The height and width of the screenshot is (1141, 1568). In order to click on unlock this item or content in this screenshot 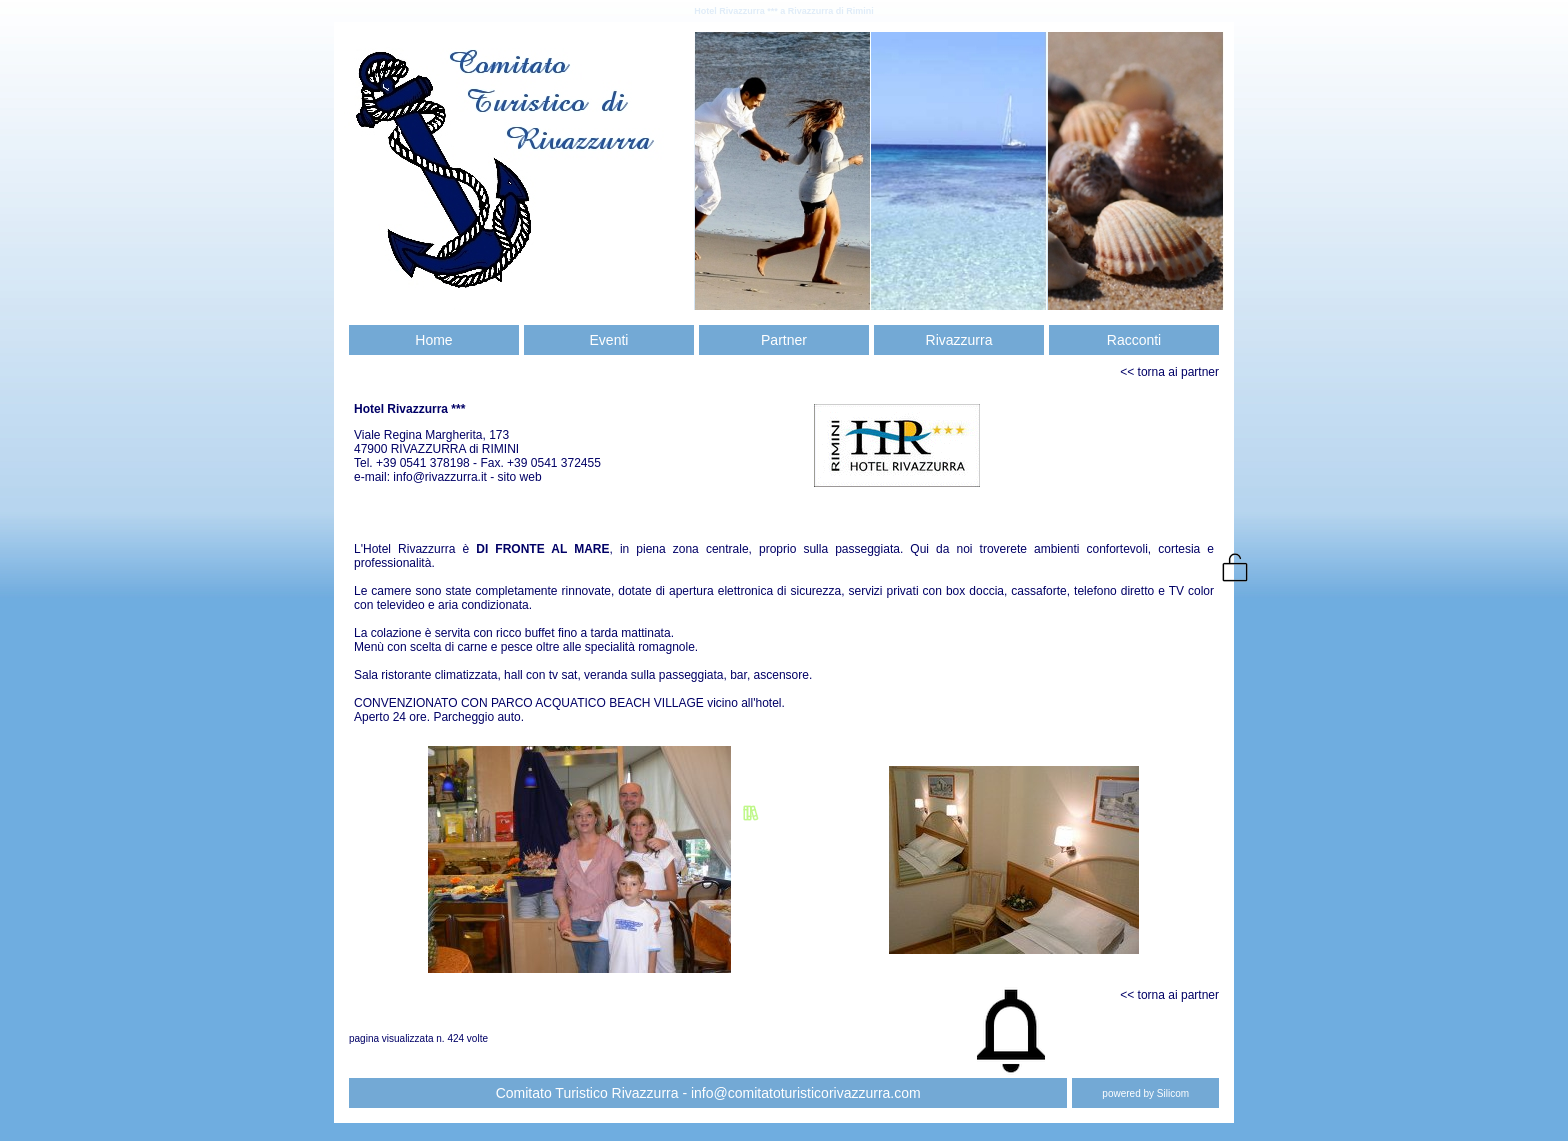, I will do `click(1235, 569)`.